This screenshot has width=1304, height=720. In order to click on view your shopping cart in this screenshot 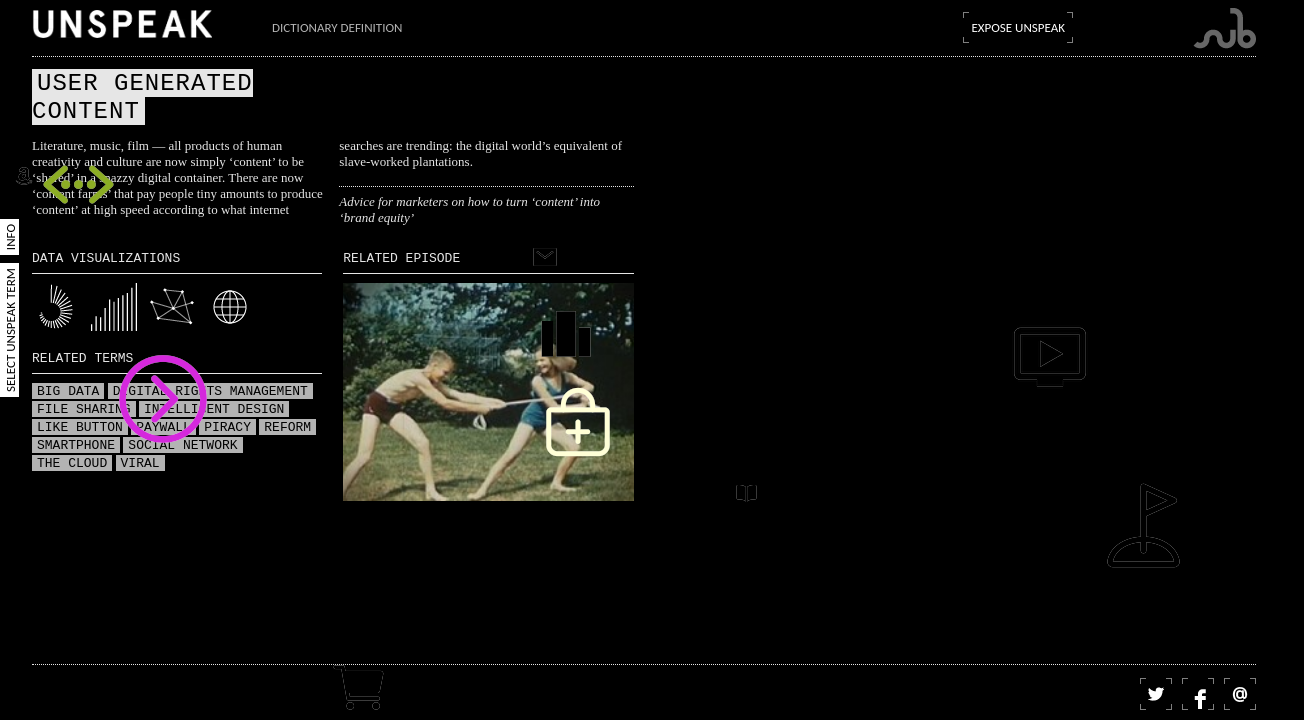, I will do `click(359, 687)`.